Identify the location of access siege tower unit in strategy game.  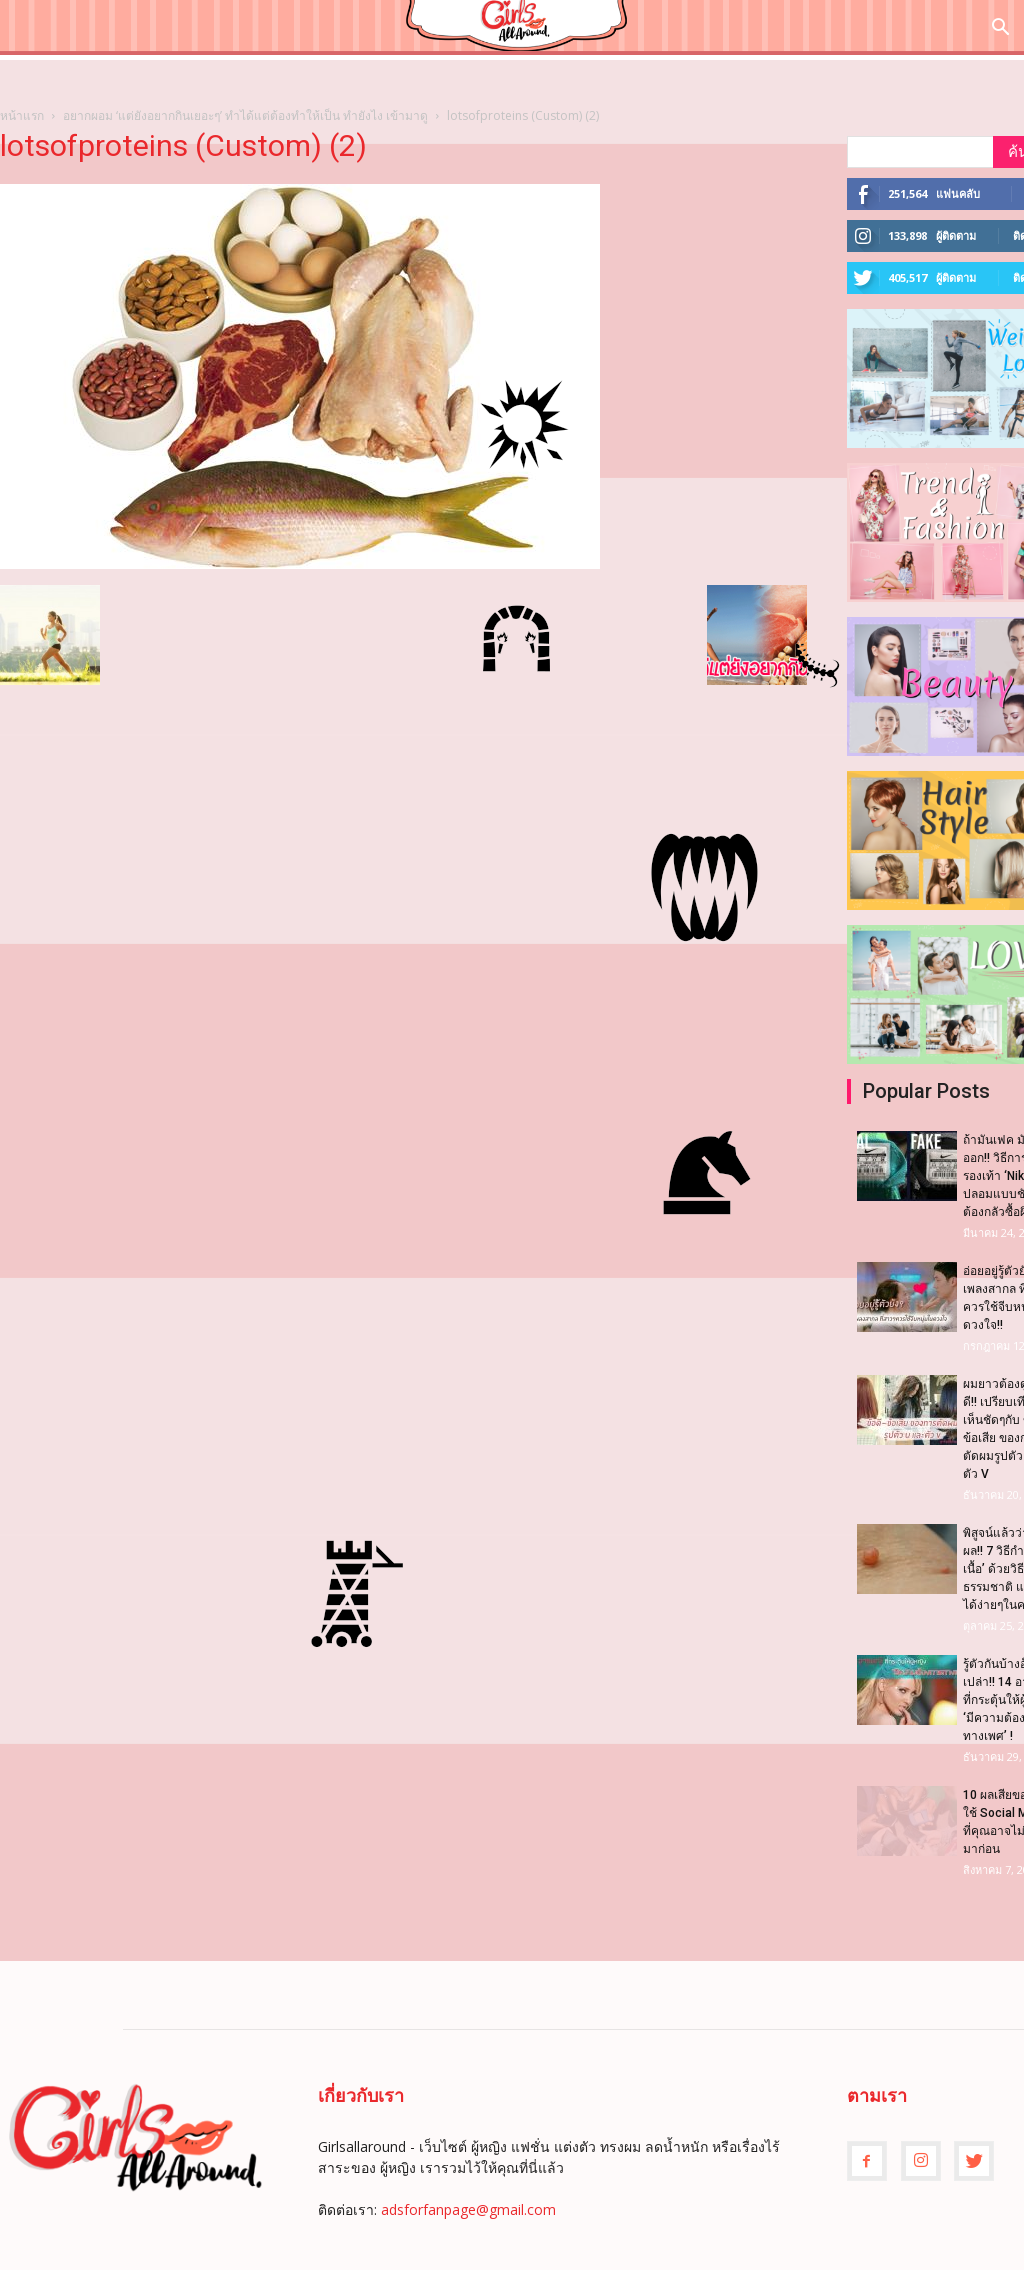
(355, 1592).